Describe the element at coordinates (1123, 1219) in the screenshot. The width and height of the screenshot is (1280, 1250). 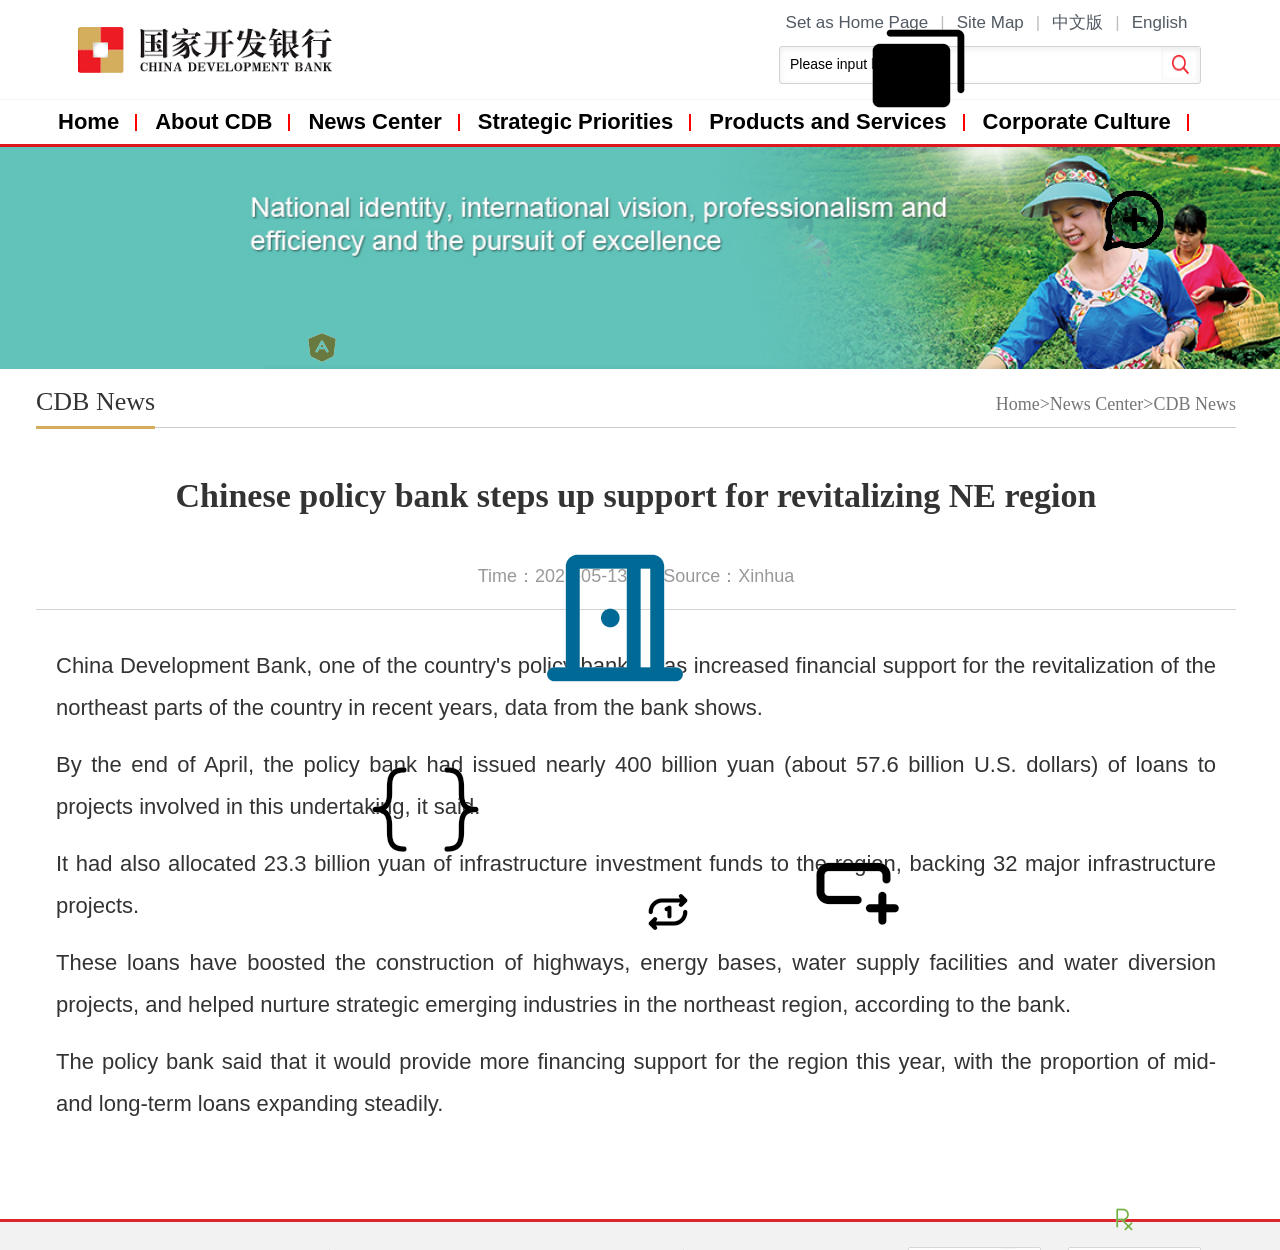
I see `view prescription details` at that location.